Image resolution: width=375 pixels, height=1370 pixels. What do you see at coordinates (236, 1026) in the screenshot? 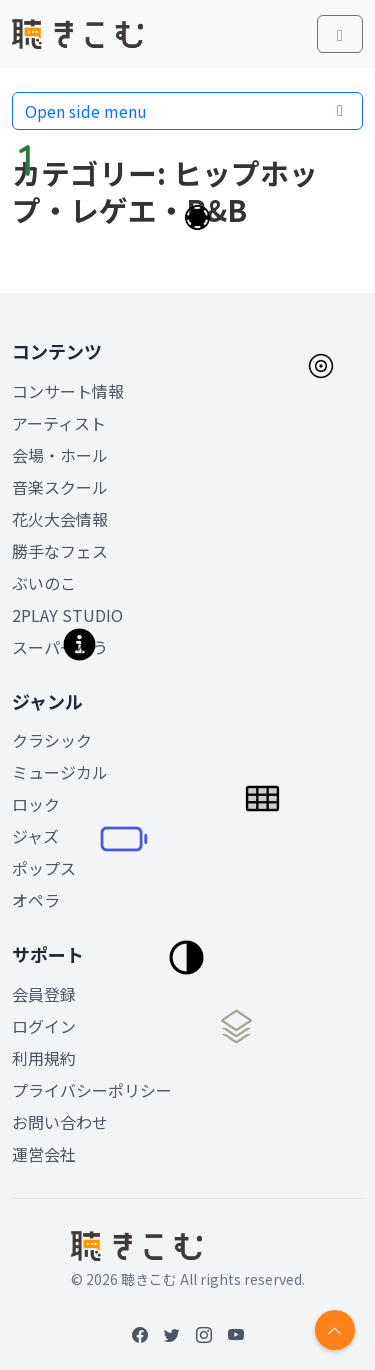
I see `toggle layer visibility in editor` at bounding box center [236, 1026].